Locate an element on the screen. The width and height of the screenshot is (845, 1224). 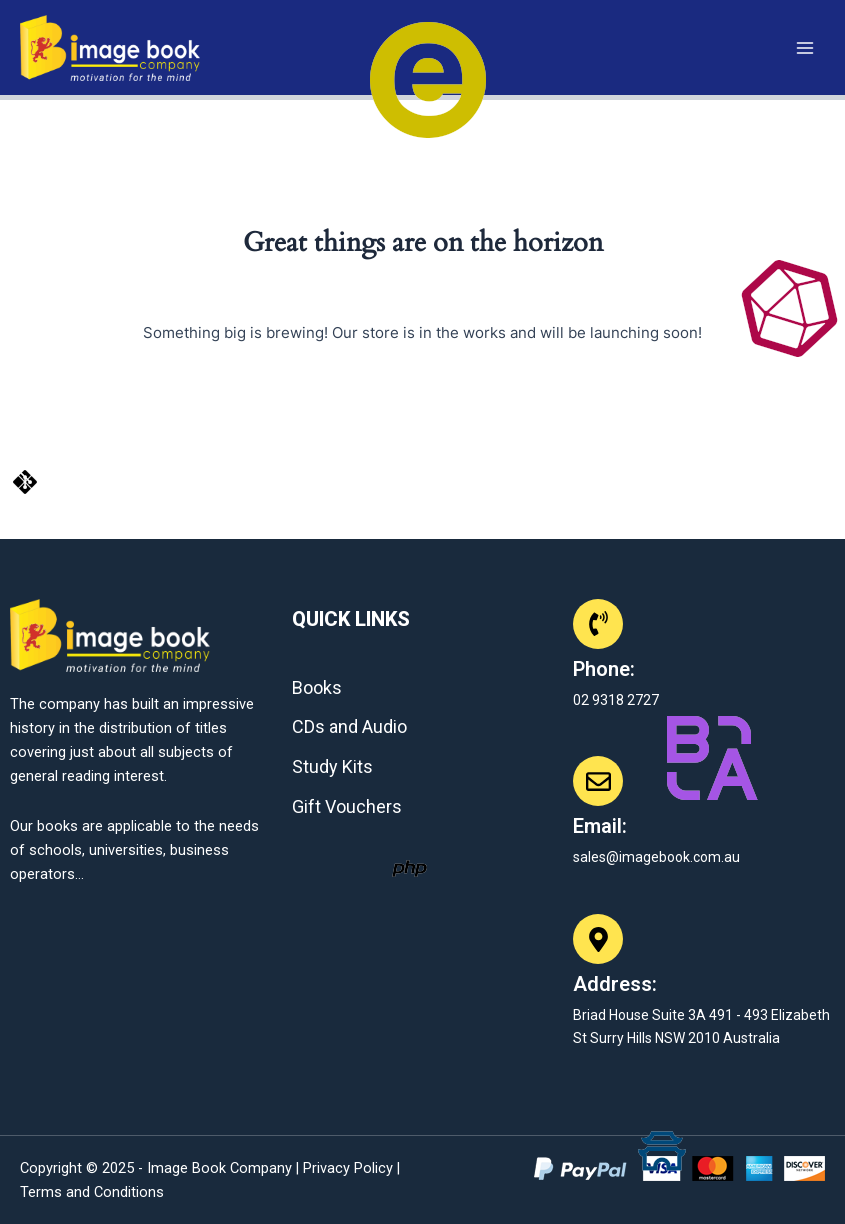
switch between languages or translation mode is located at coordinates (709, 758).